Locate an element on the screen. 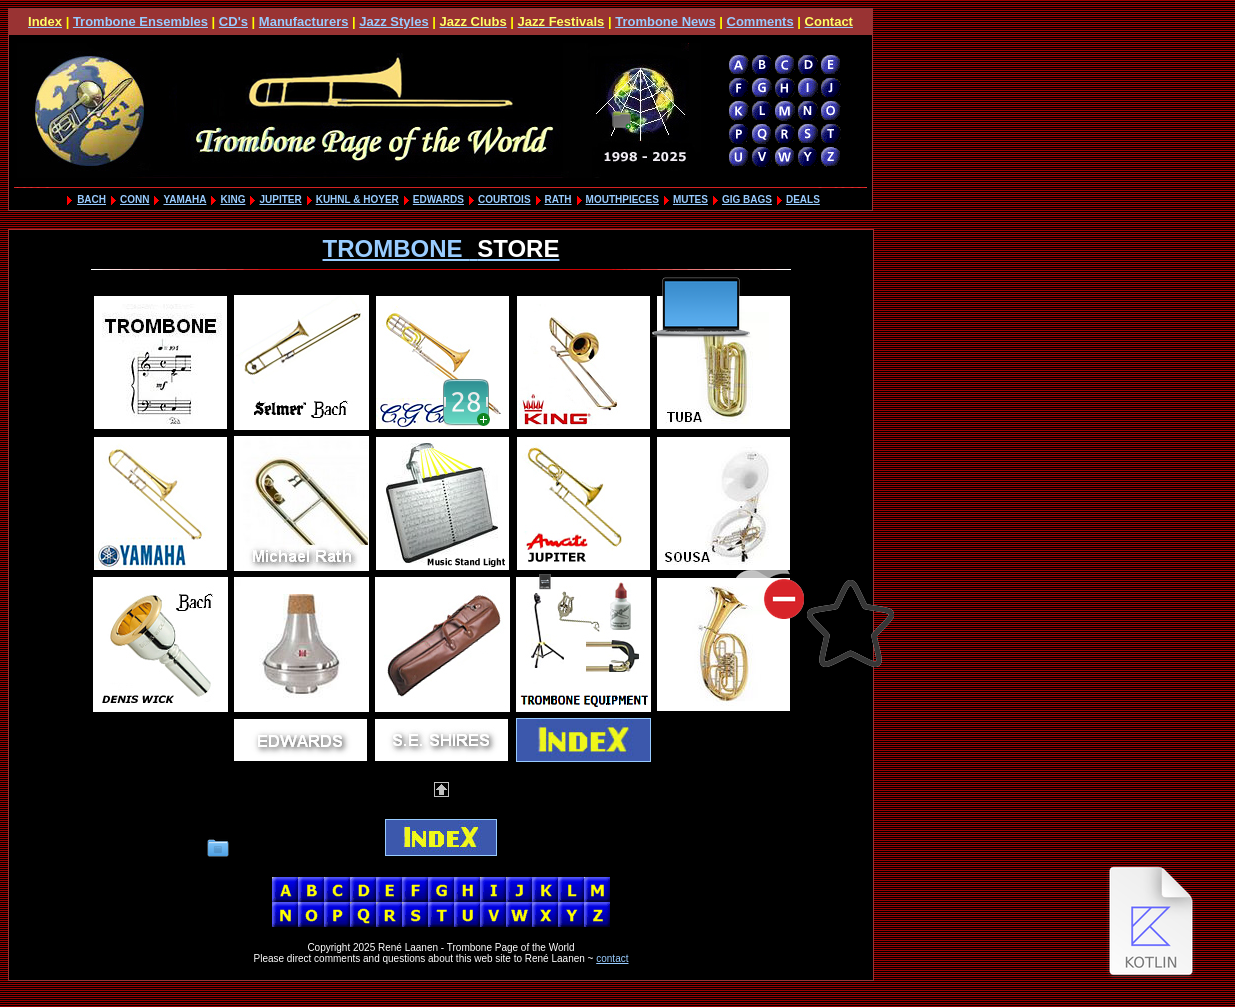 The width and height of the screenshot is (1235, 1007). create a new calendar appointment is located at coordinates (466, 402).